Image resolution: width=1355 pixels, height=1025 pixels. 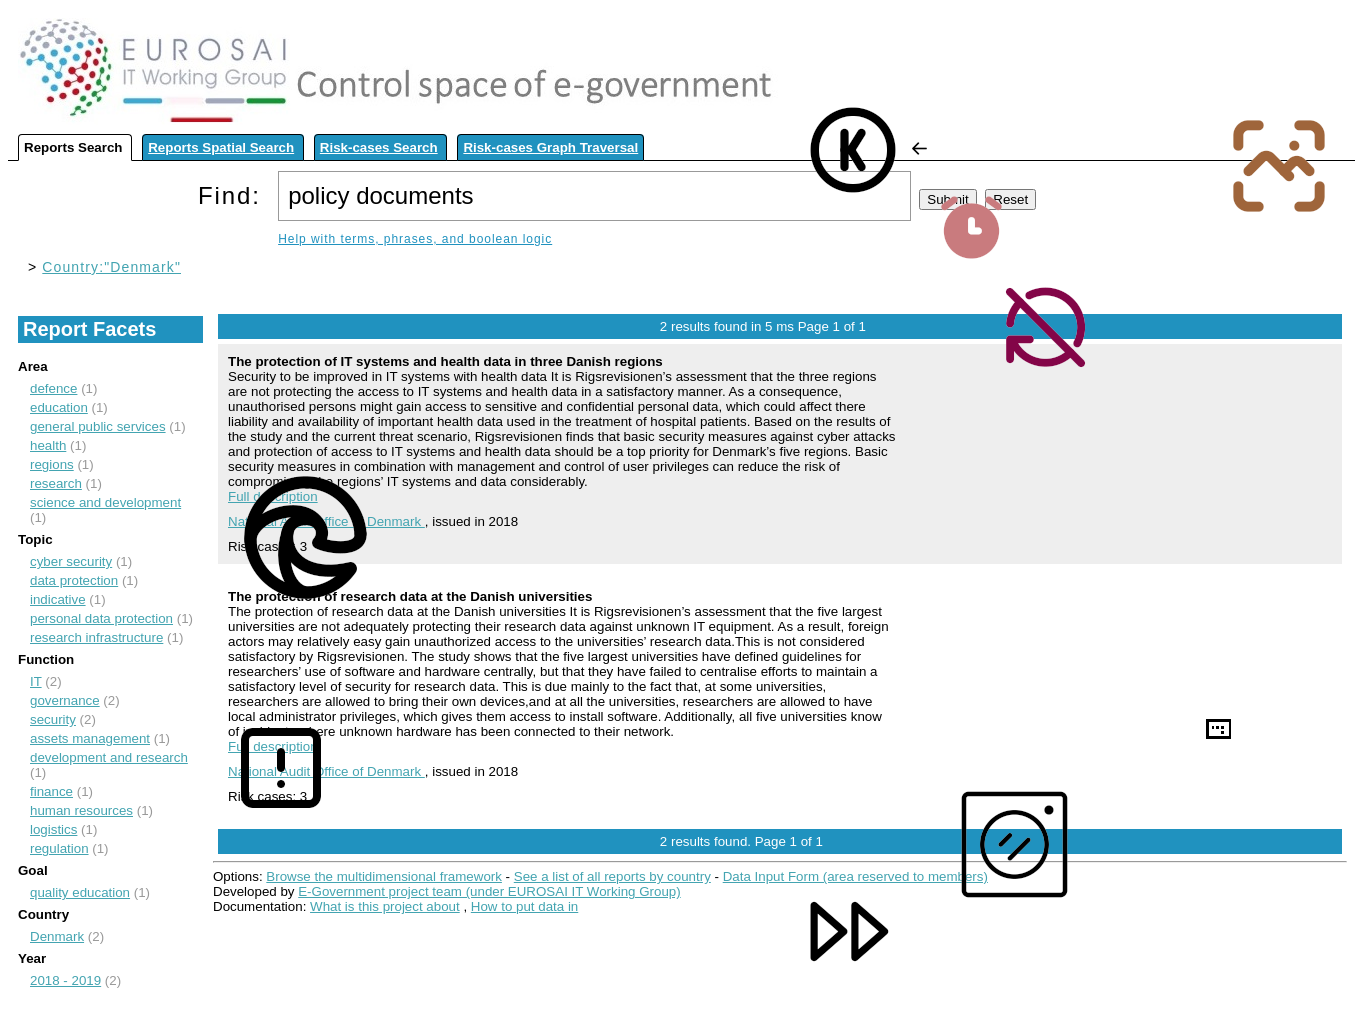 I want to click on go back to the previous screen, so click(x=919, y=148).